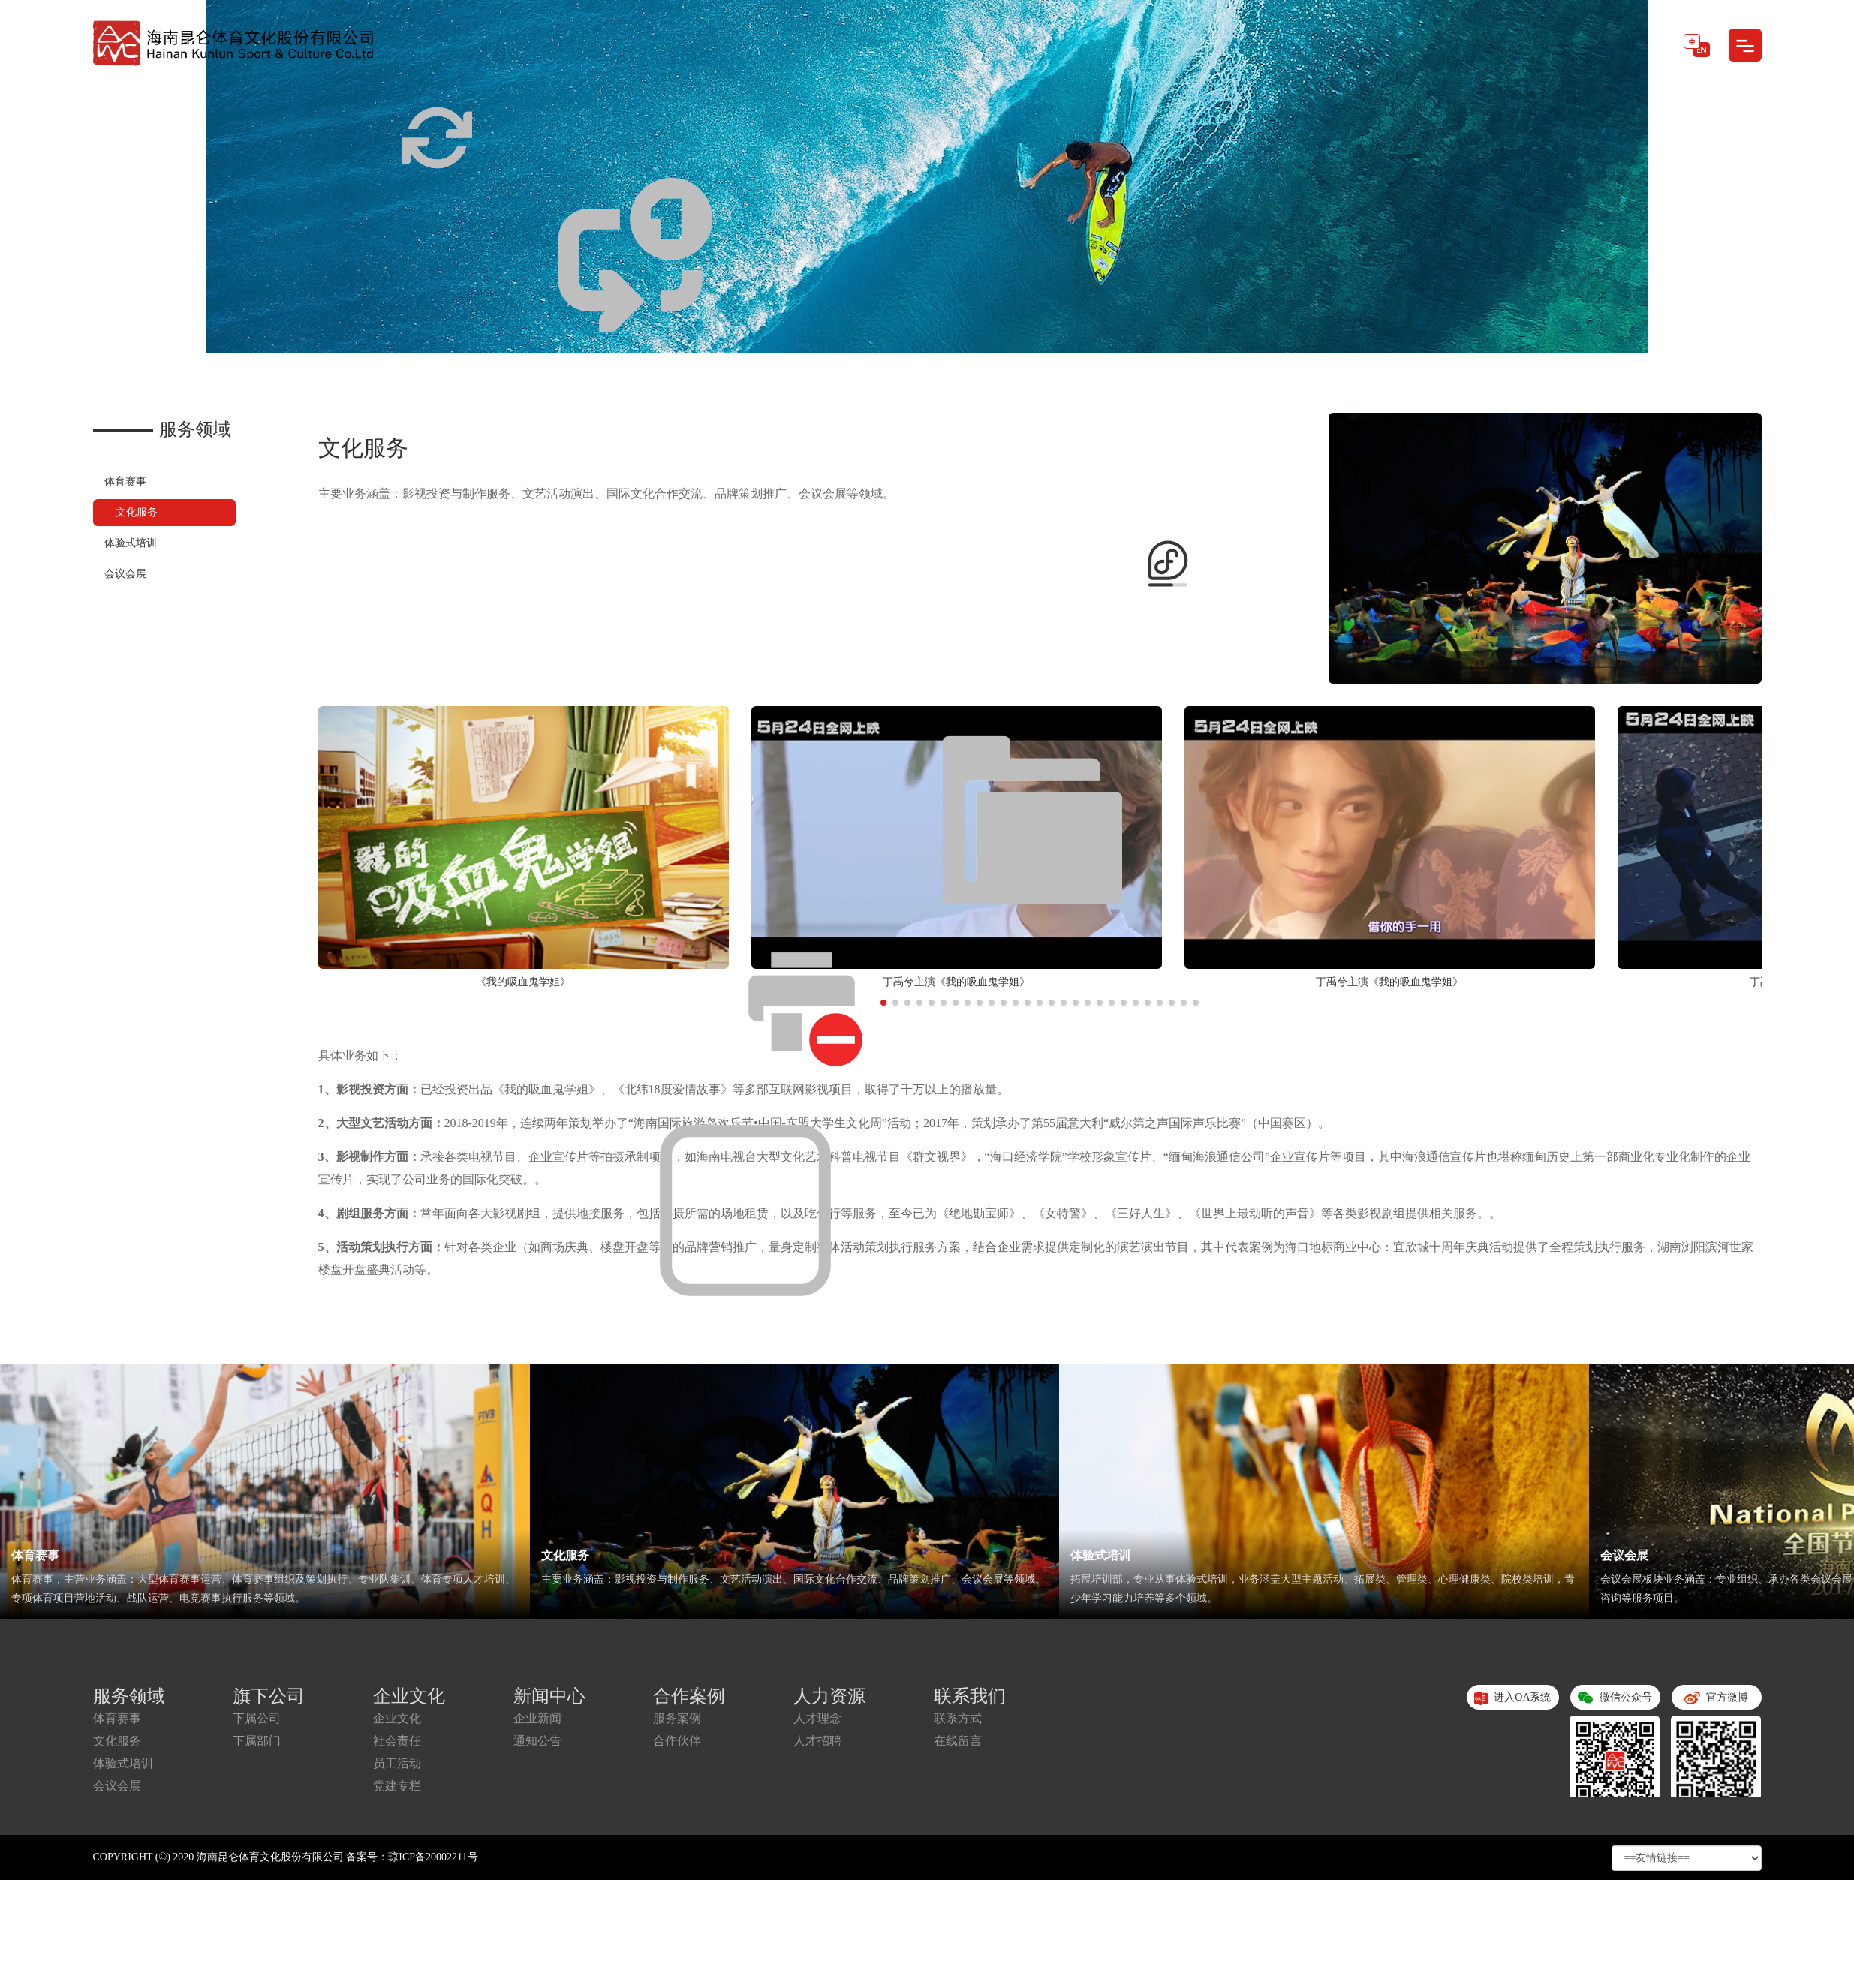  I want to click on unchecked checkbox state, so click(745, 1211).